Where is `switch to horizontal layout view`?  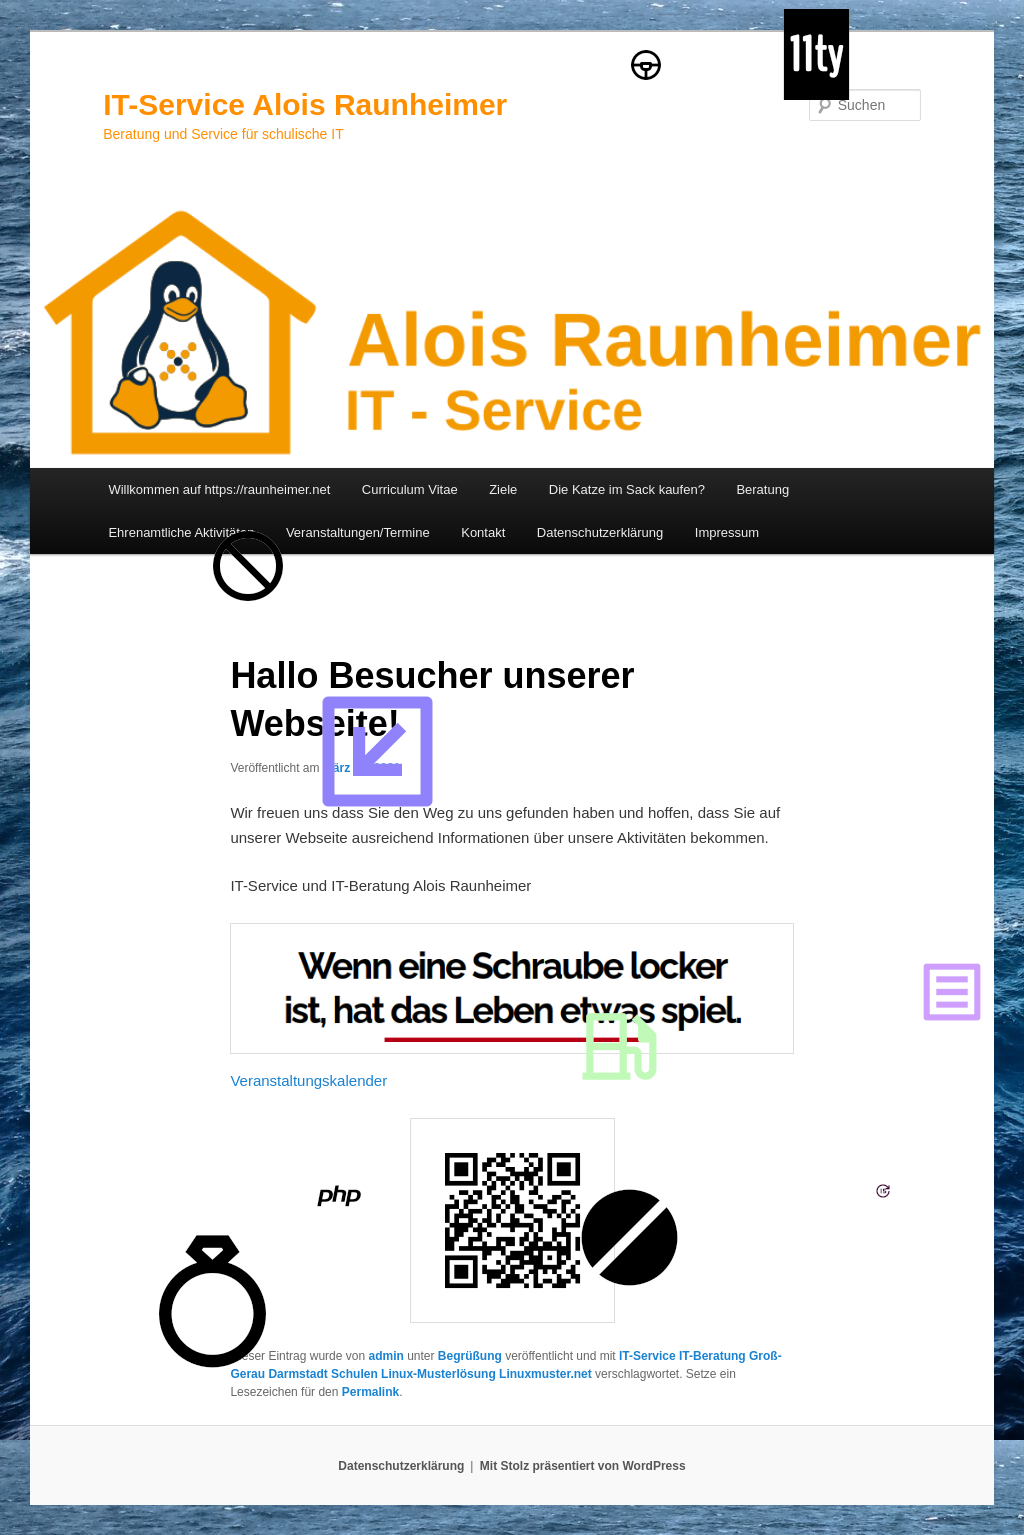
switch to horizontal layout view is located at coordinates (952, 992).